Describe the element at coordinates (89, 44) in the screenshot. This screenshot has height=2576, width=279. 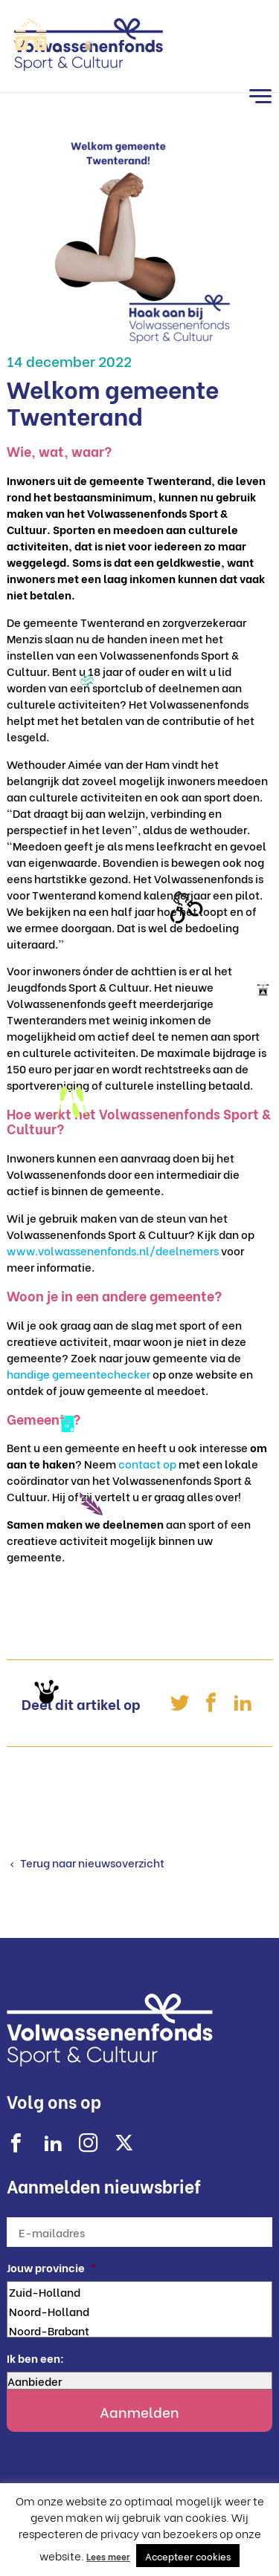
I see `empty trash or recycle bin` at that location.